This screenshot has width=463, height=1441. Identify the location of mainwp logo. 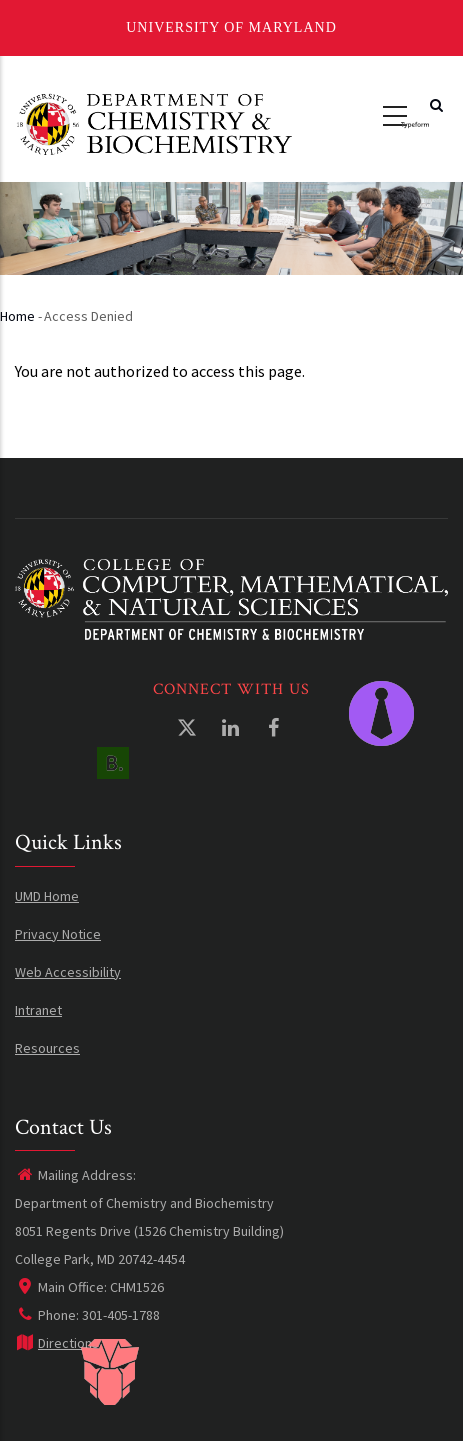
(381, 713).